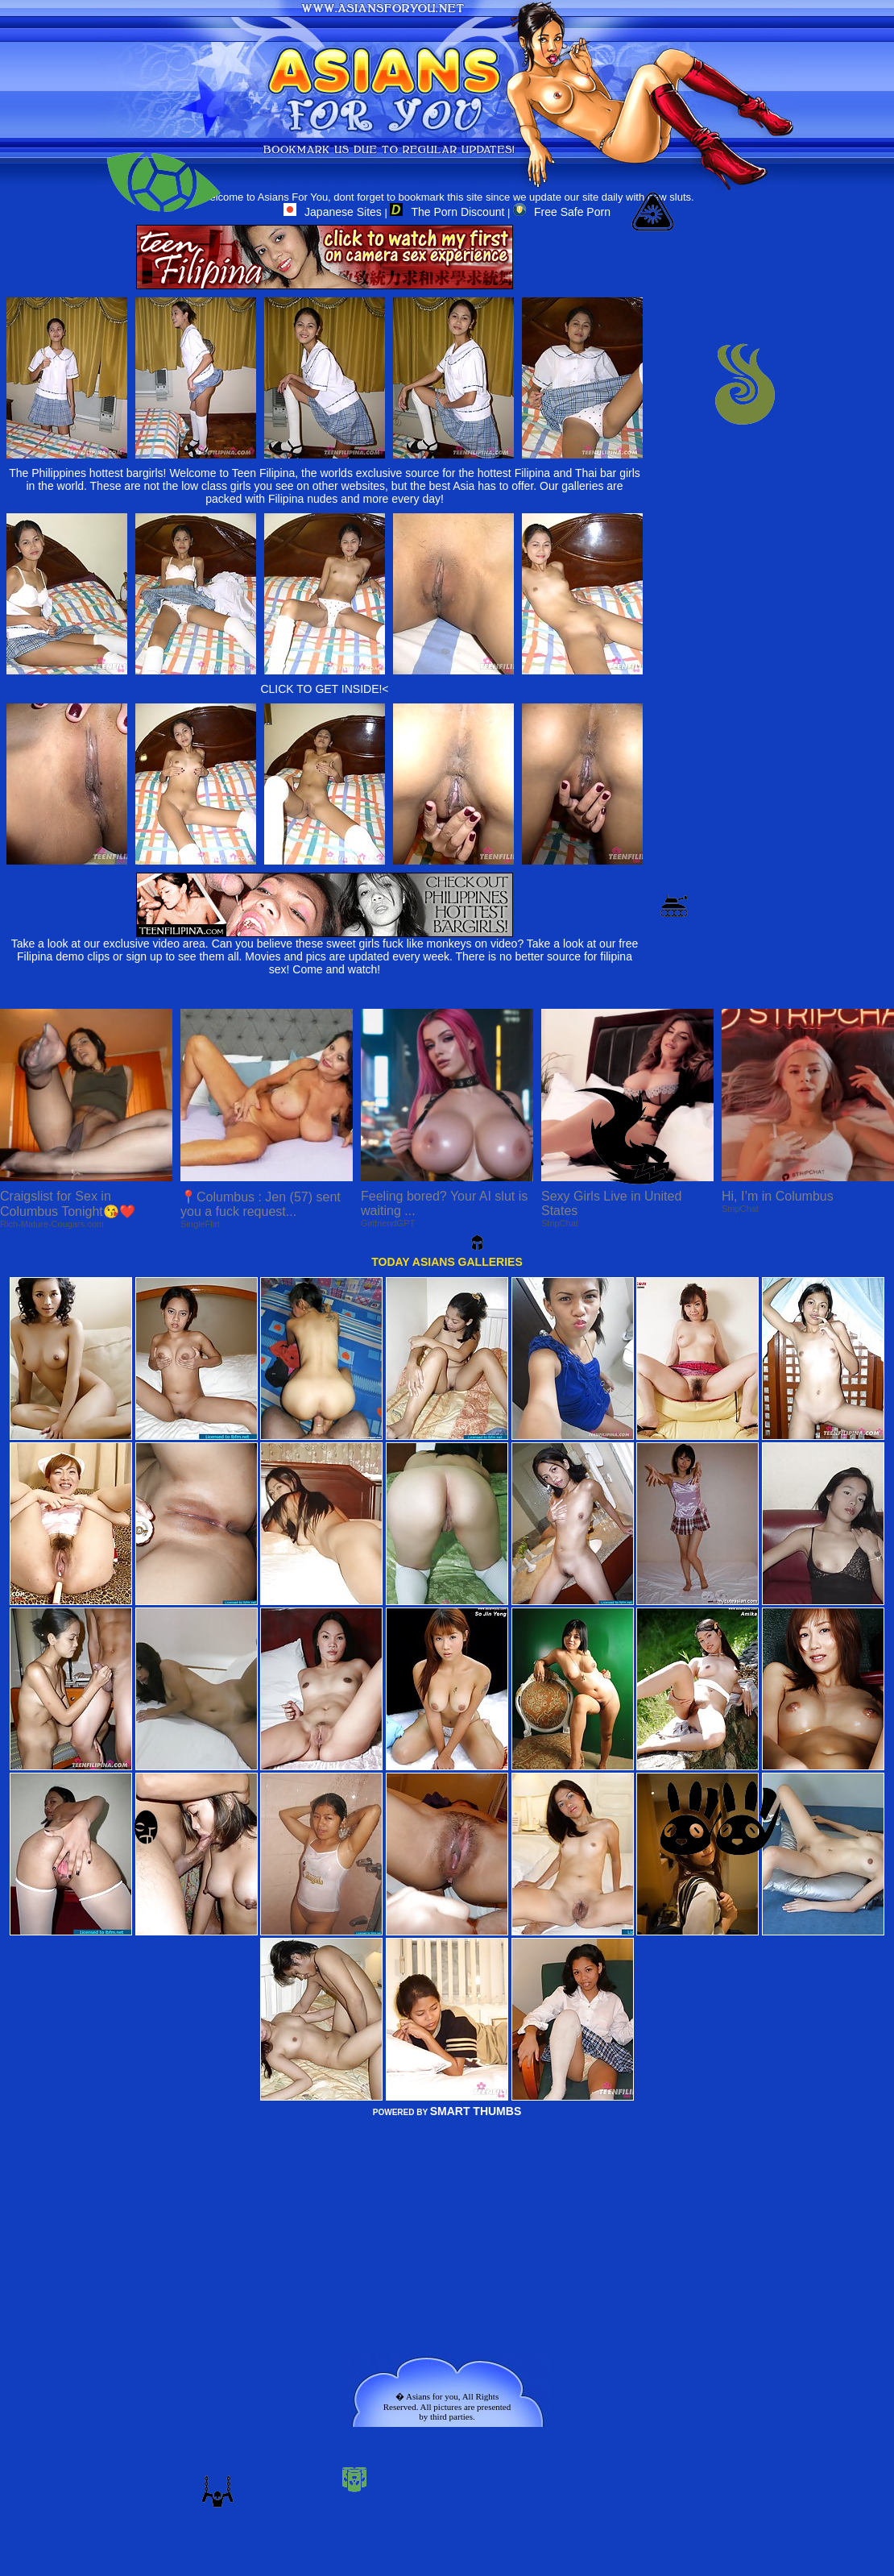 This screenshot has height=2576, width=894. I want to click on activate enhanced vision or perception ability, so click(163, 185).